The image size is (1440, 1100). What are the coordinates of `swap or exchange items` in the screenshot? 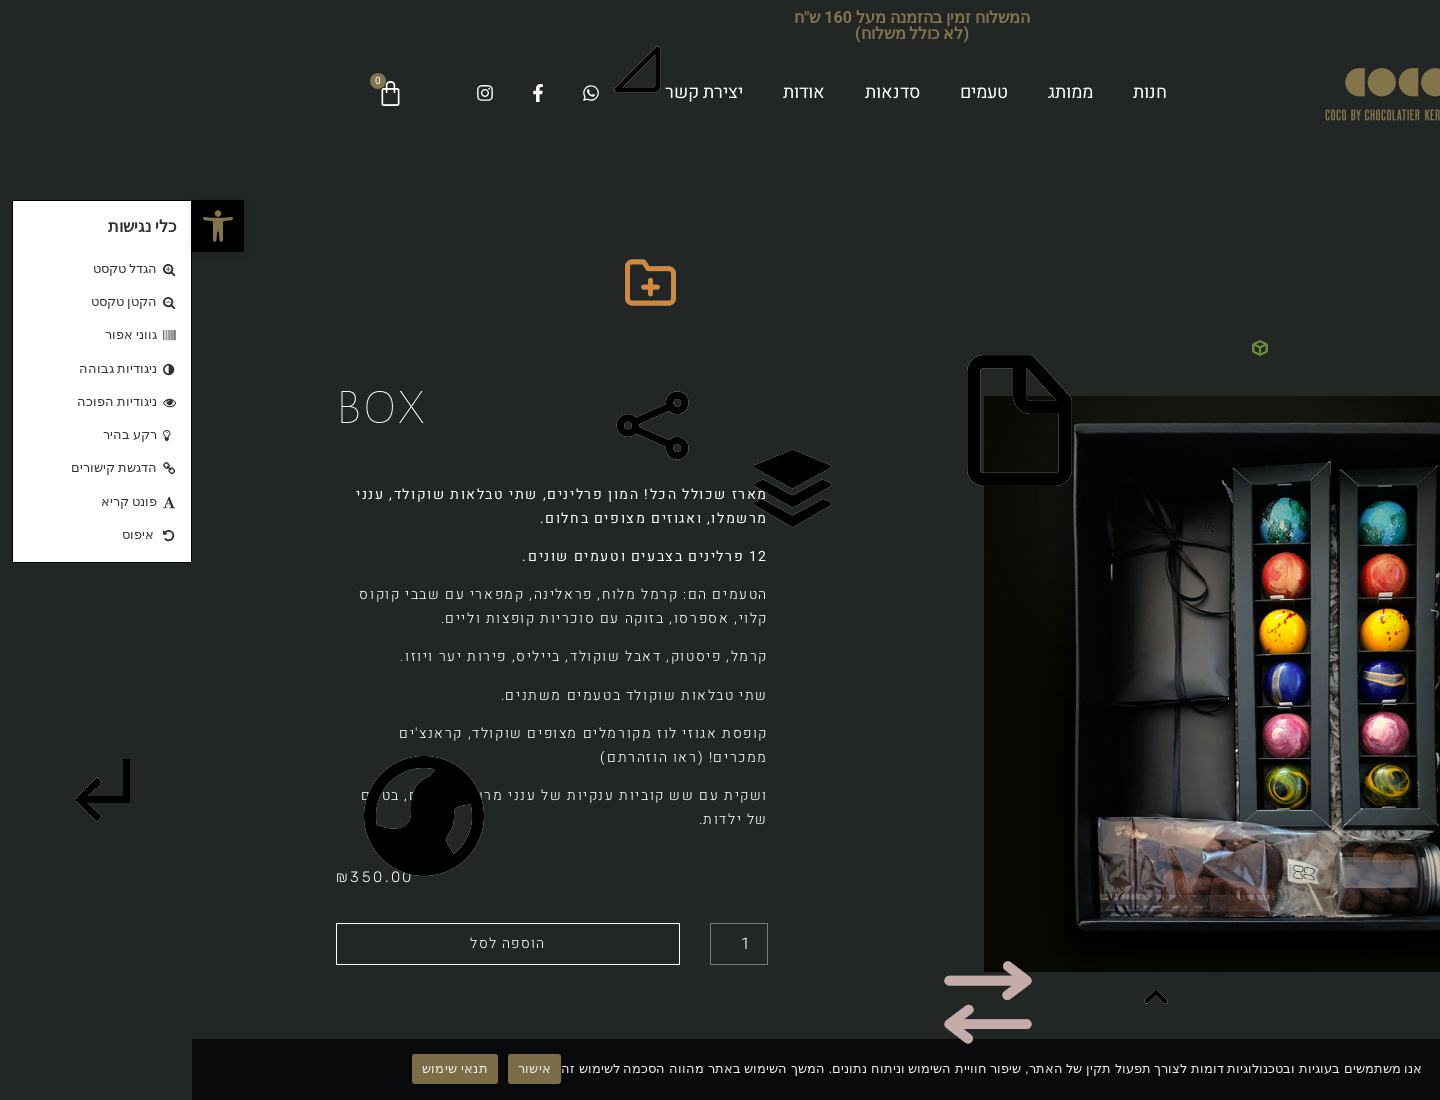 It's located at (988, 1000).